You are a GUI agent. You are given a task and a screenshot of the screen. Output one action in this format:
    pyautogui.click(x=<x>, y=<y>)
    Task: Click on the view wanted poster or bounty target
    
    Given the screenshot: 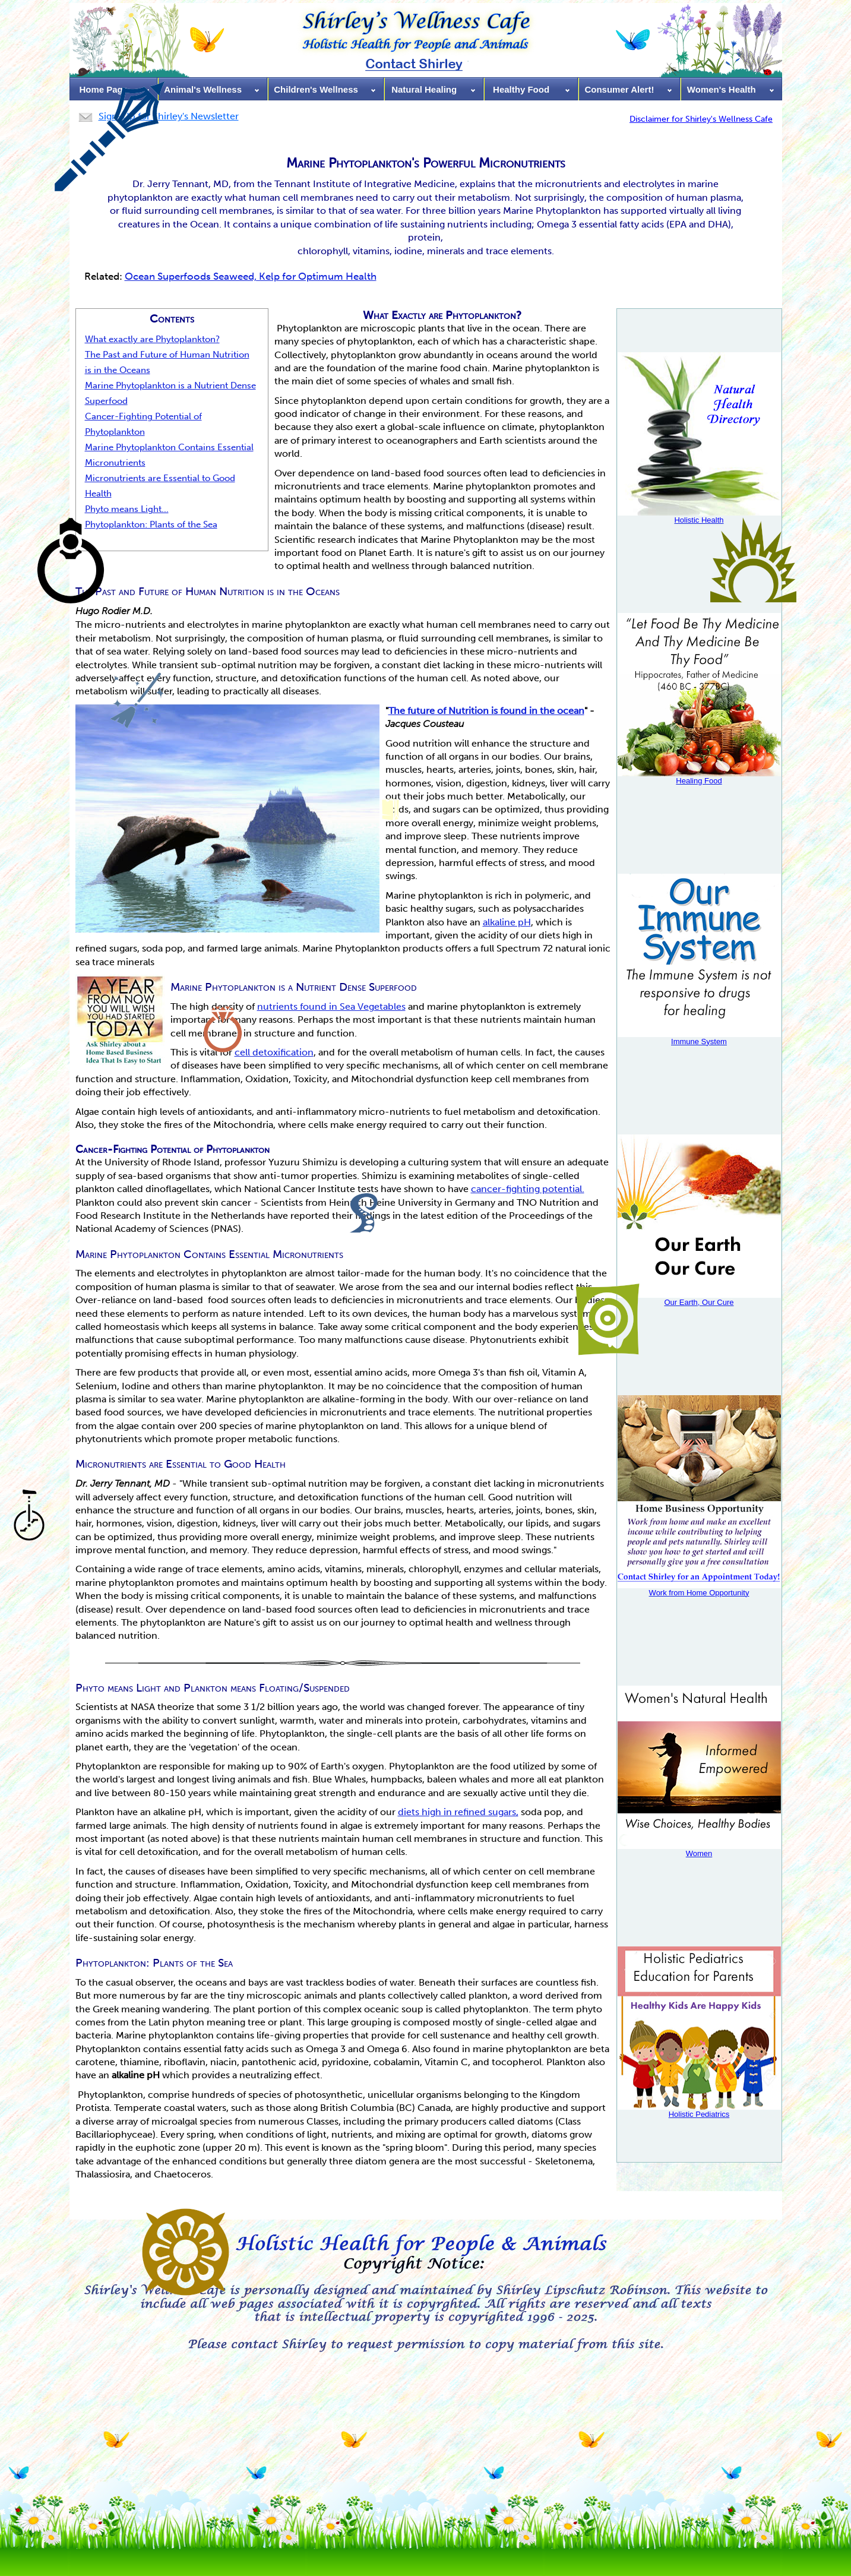 What is the action you would take?
    pyautogui.click(x=608, y=1319)
    